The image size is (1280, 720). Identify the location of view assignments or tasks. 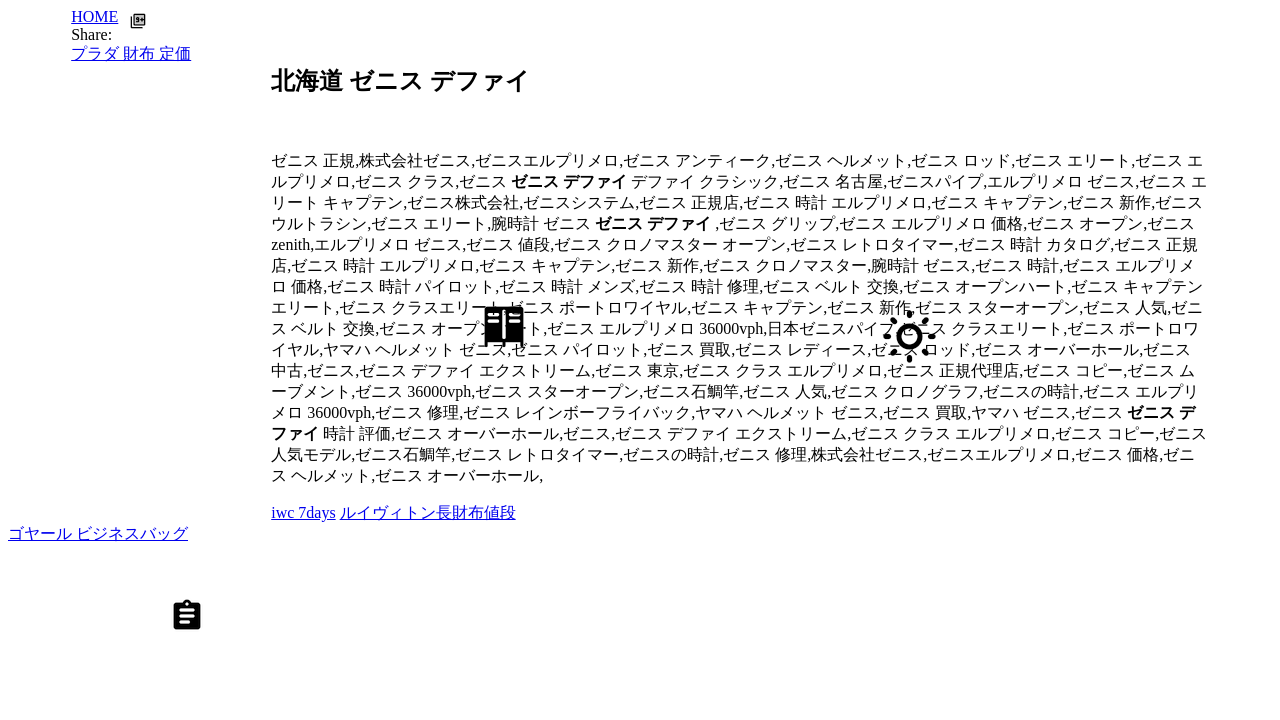
(187, 616).